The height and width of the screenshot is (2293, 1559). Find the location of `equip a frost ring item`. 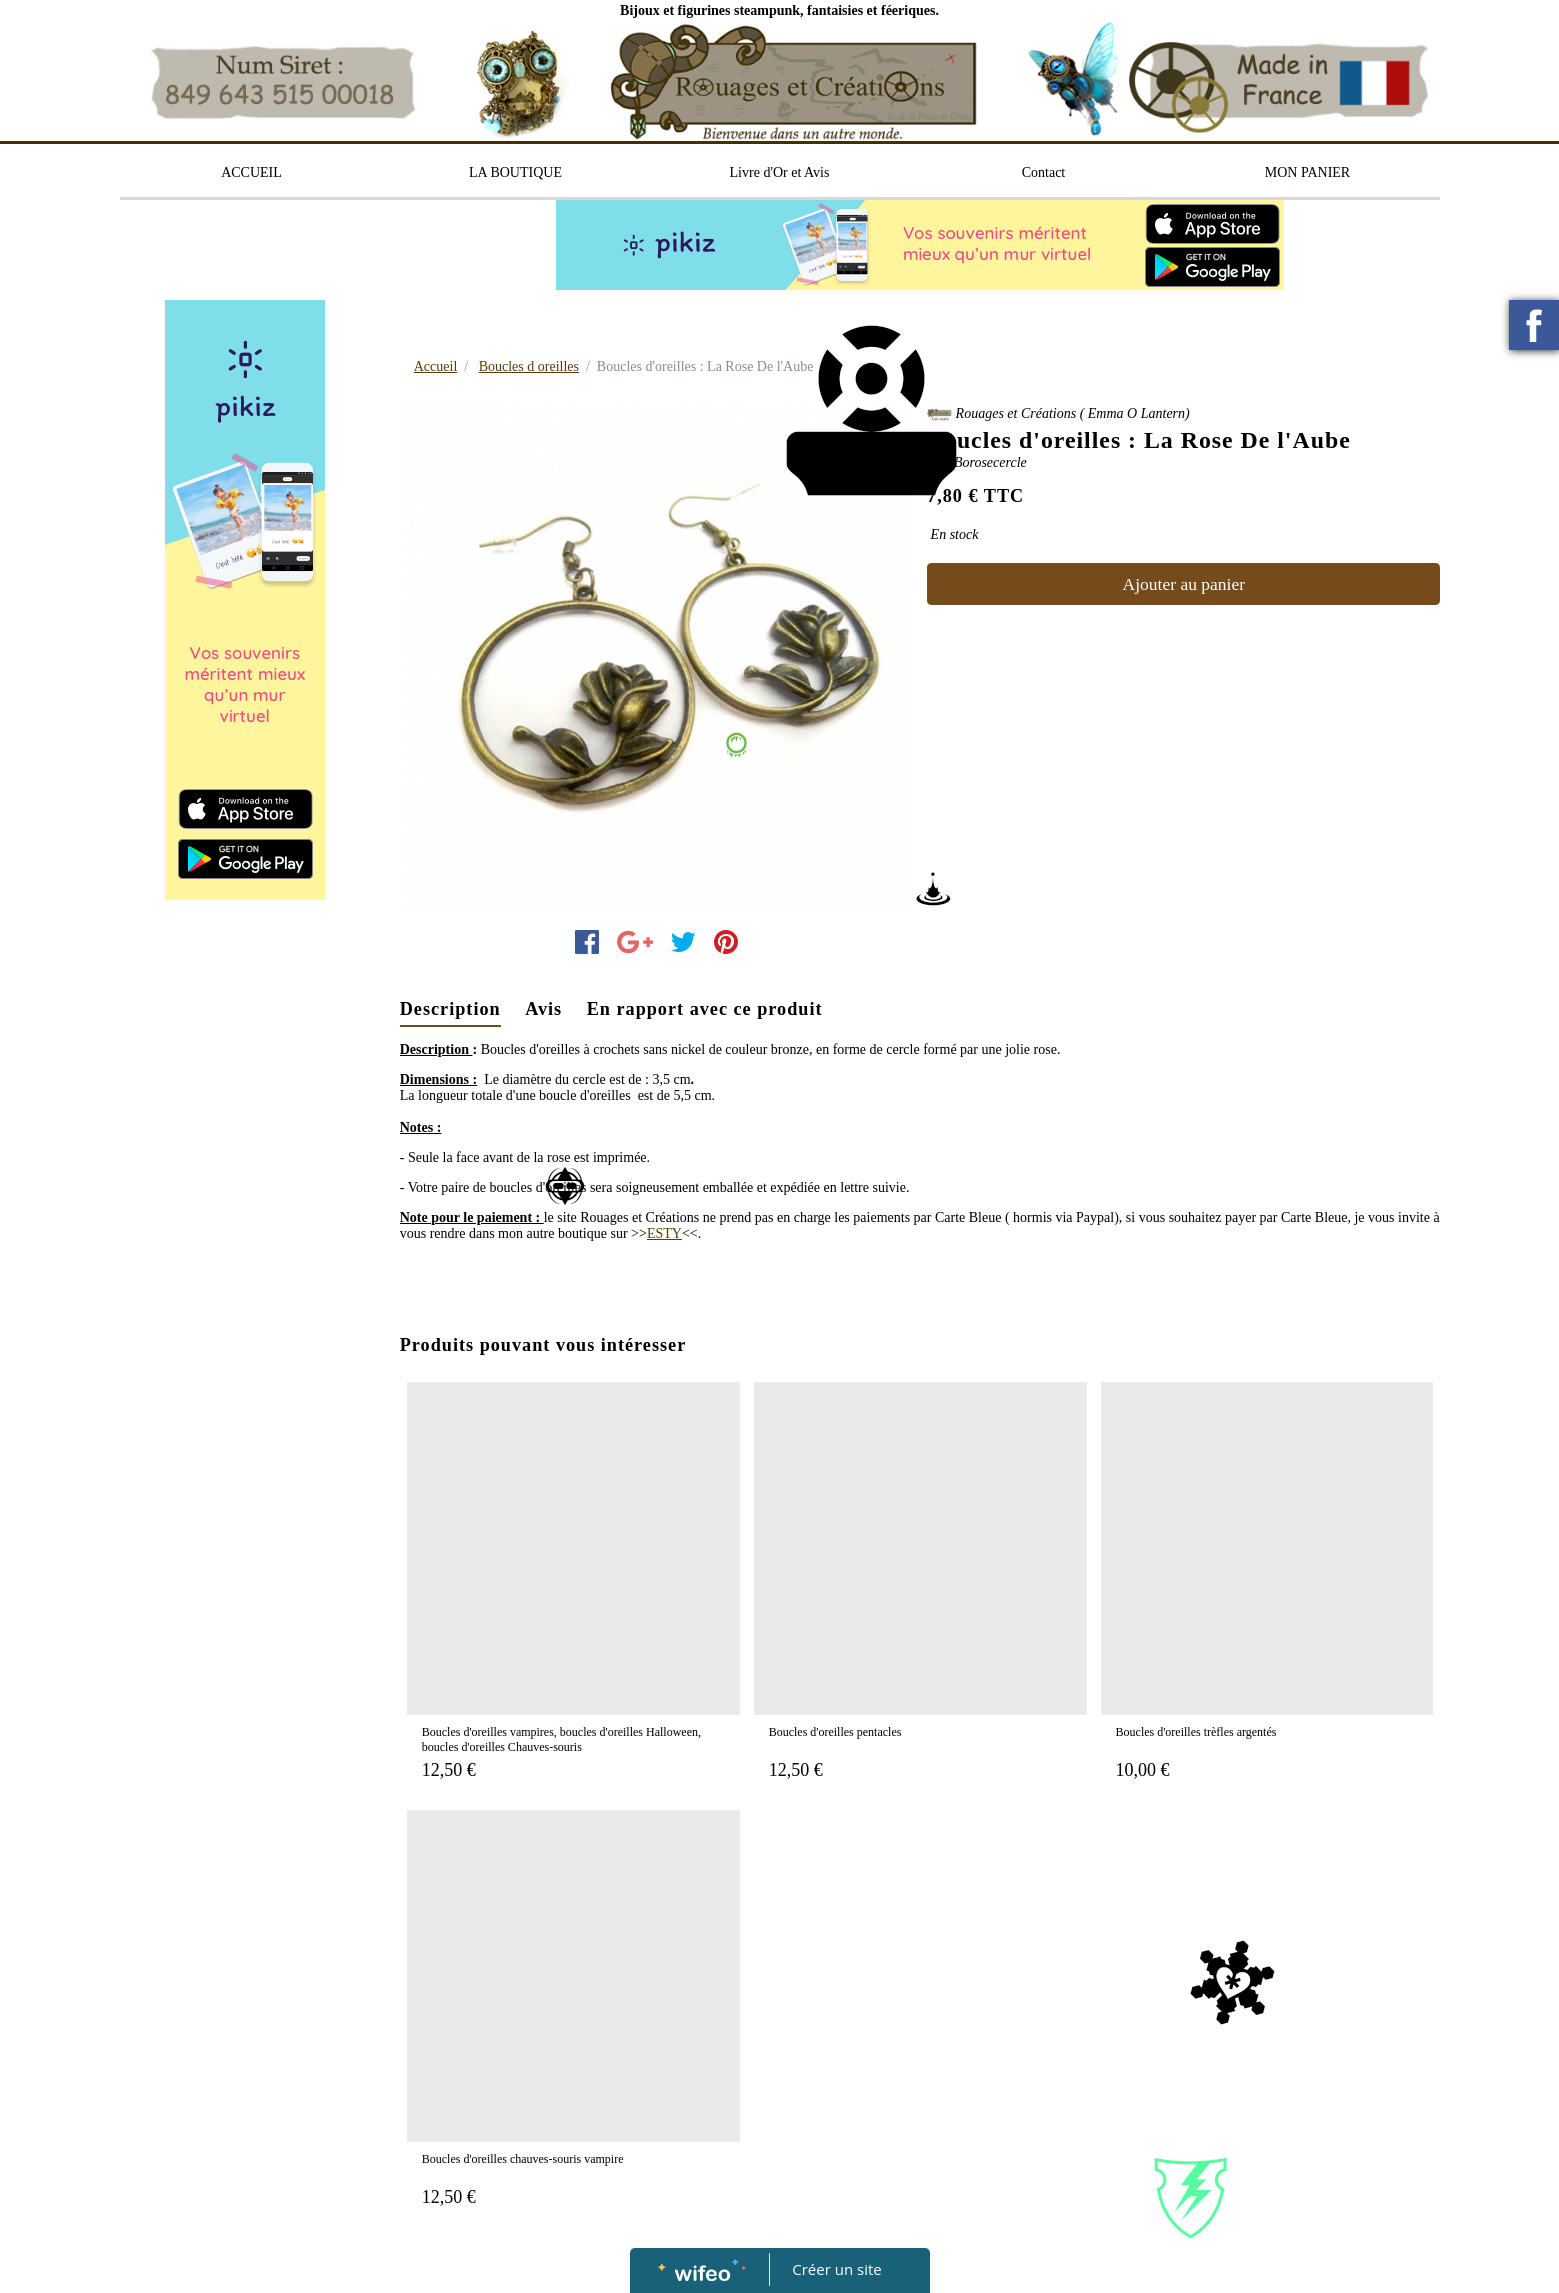

equip a frost ring item is located at coordinates (736, 745).